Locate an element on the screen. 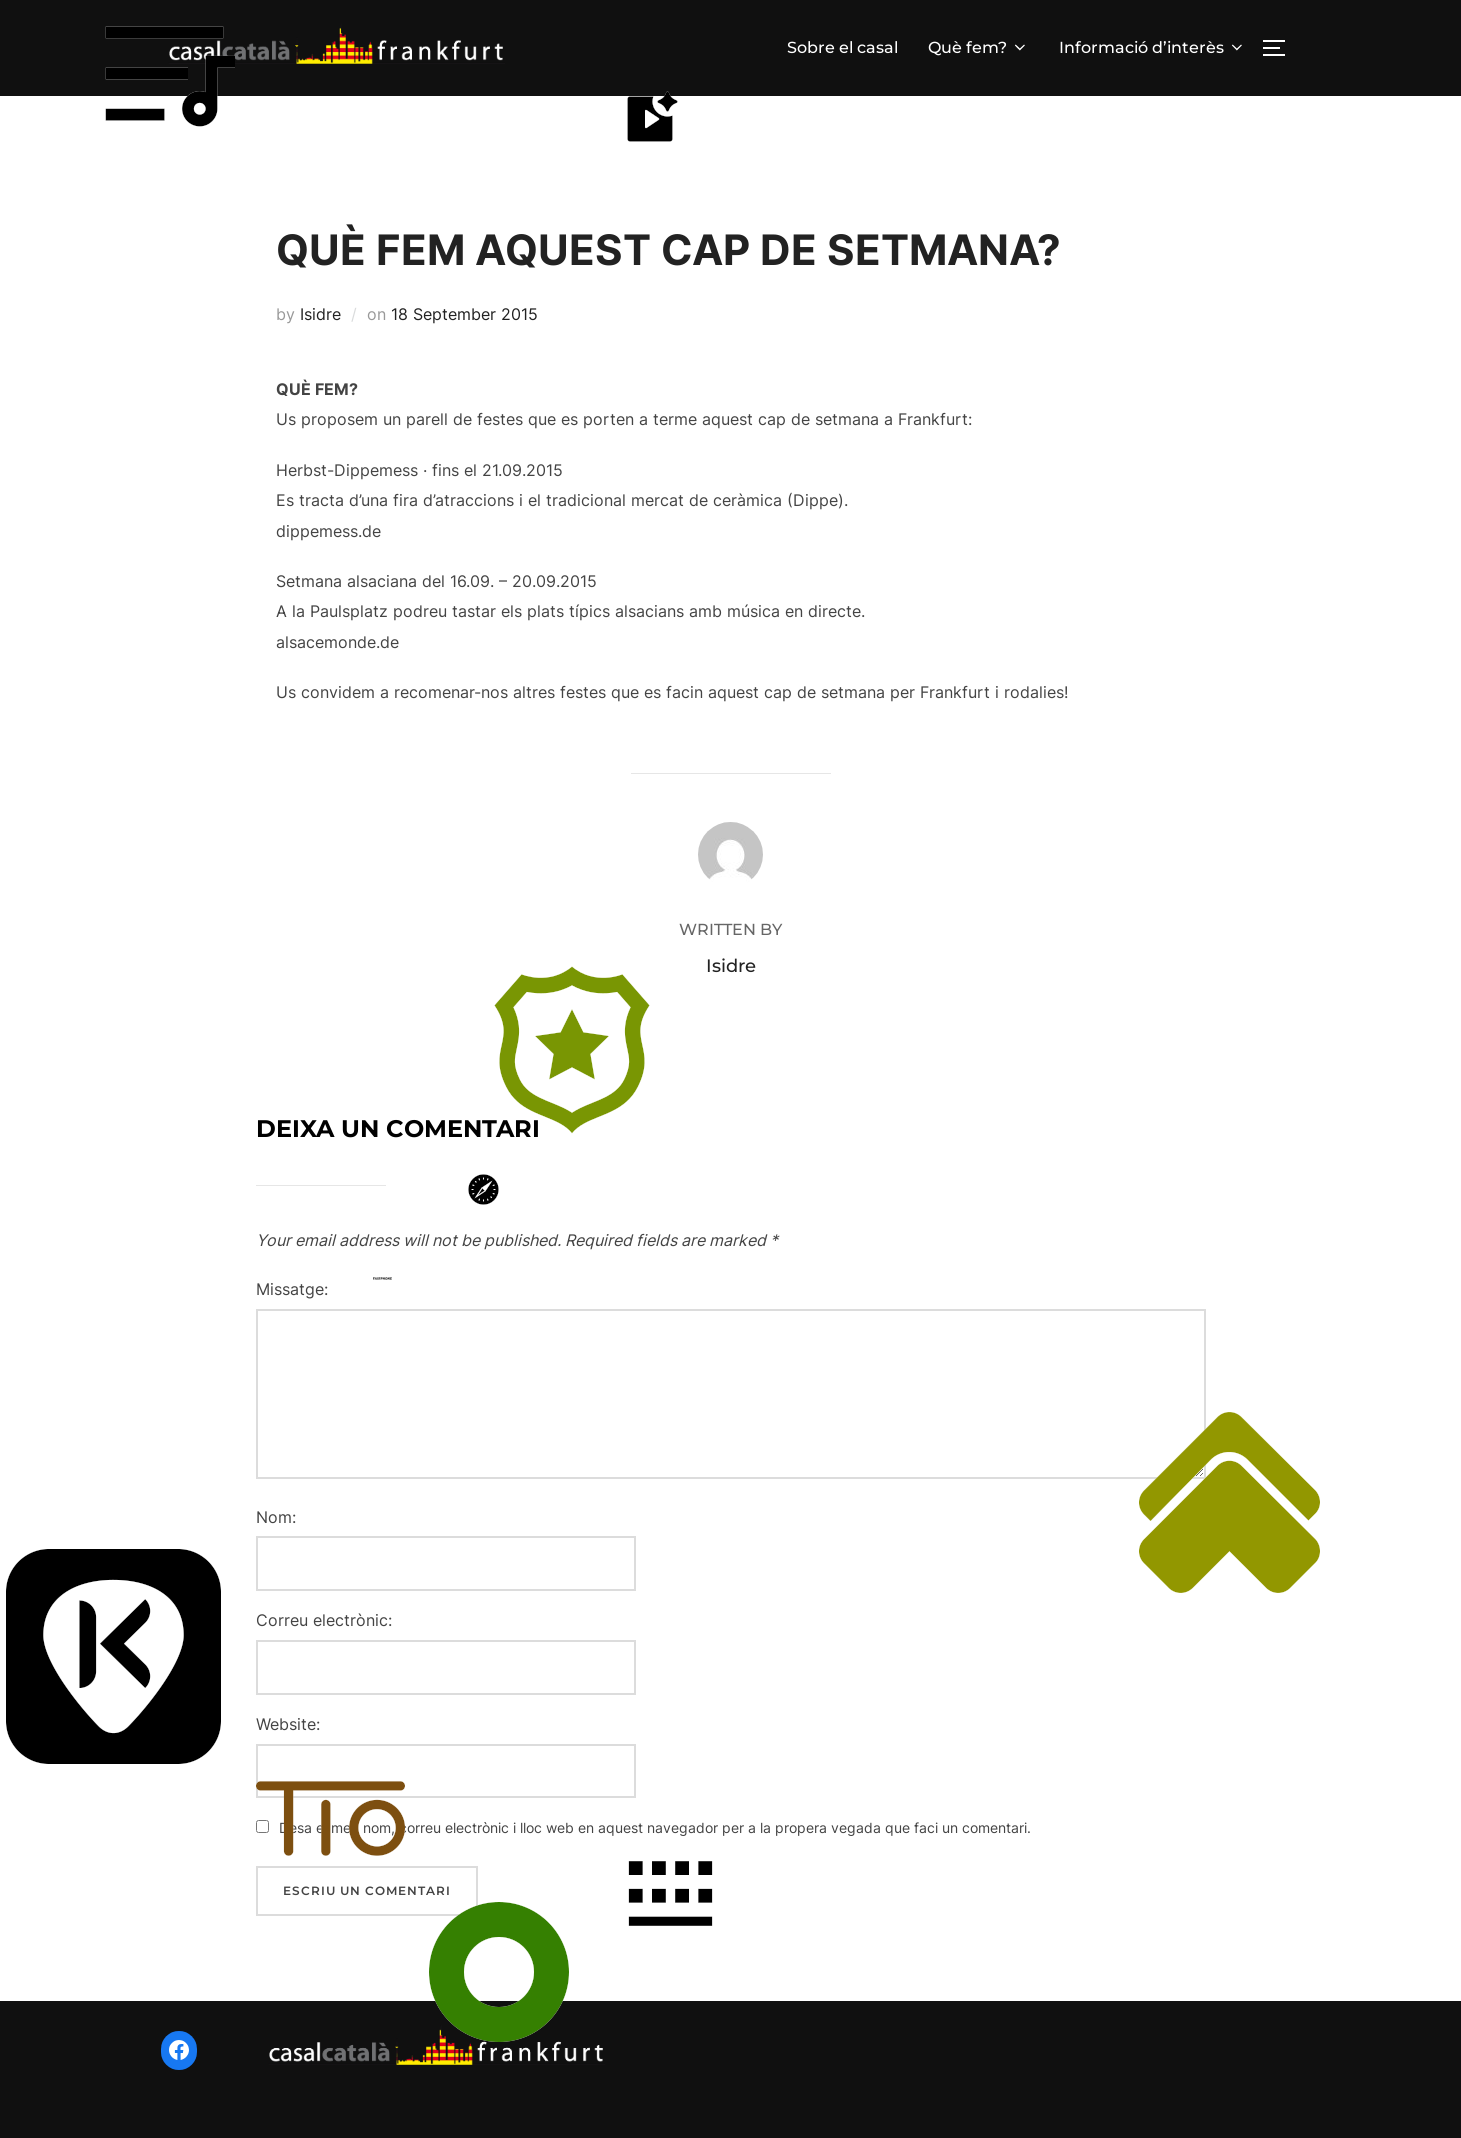 This screenshot has width=1461, height=2138. access AI-powered video editing tools is located at coordinates (650, 119).